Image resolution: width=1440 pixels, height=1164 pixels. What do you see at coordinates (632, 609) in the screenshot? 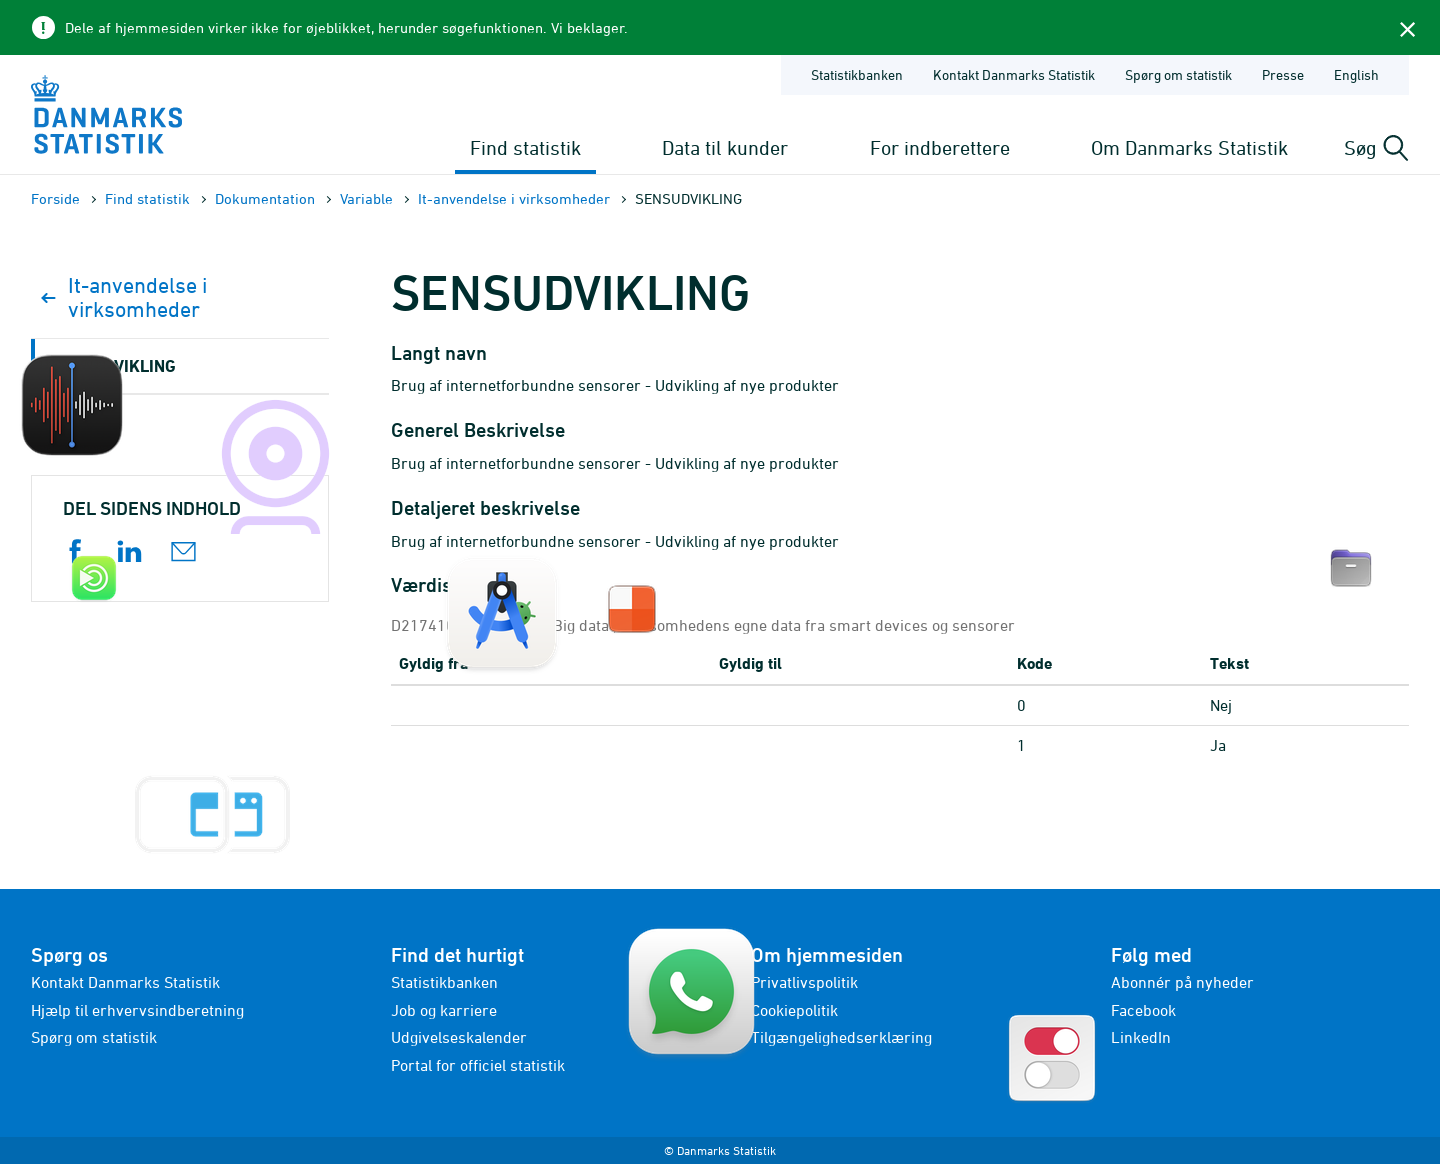
I see `switch to the top-left workspace` at bounding box center [632, 609].